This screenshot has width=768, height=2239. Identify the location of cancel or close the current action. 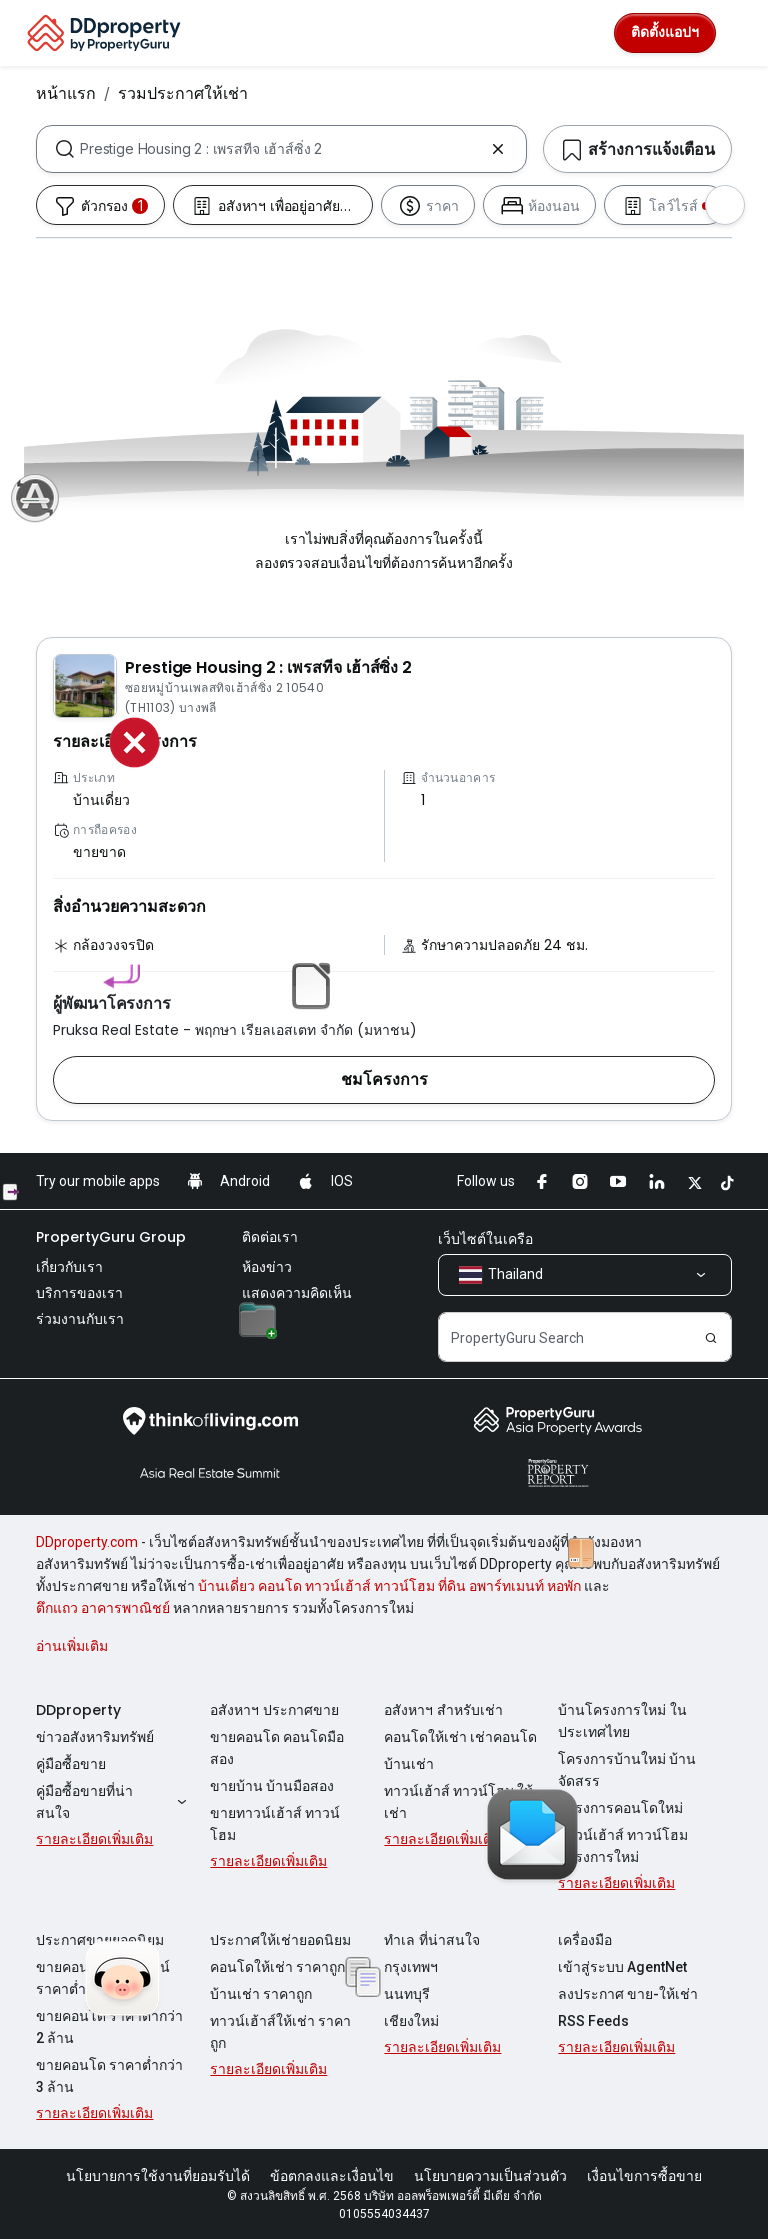
(134, 742).